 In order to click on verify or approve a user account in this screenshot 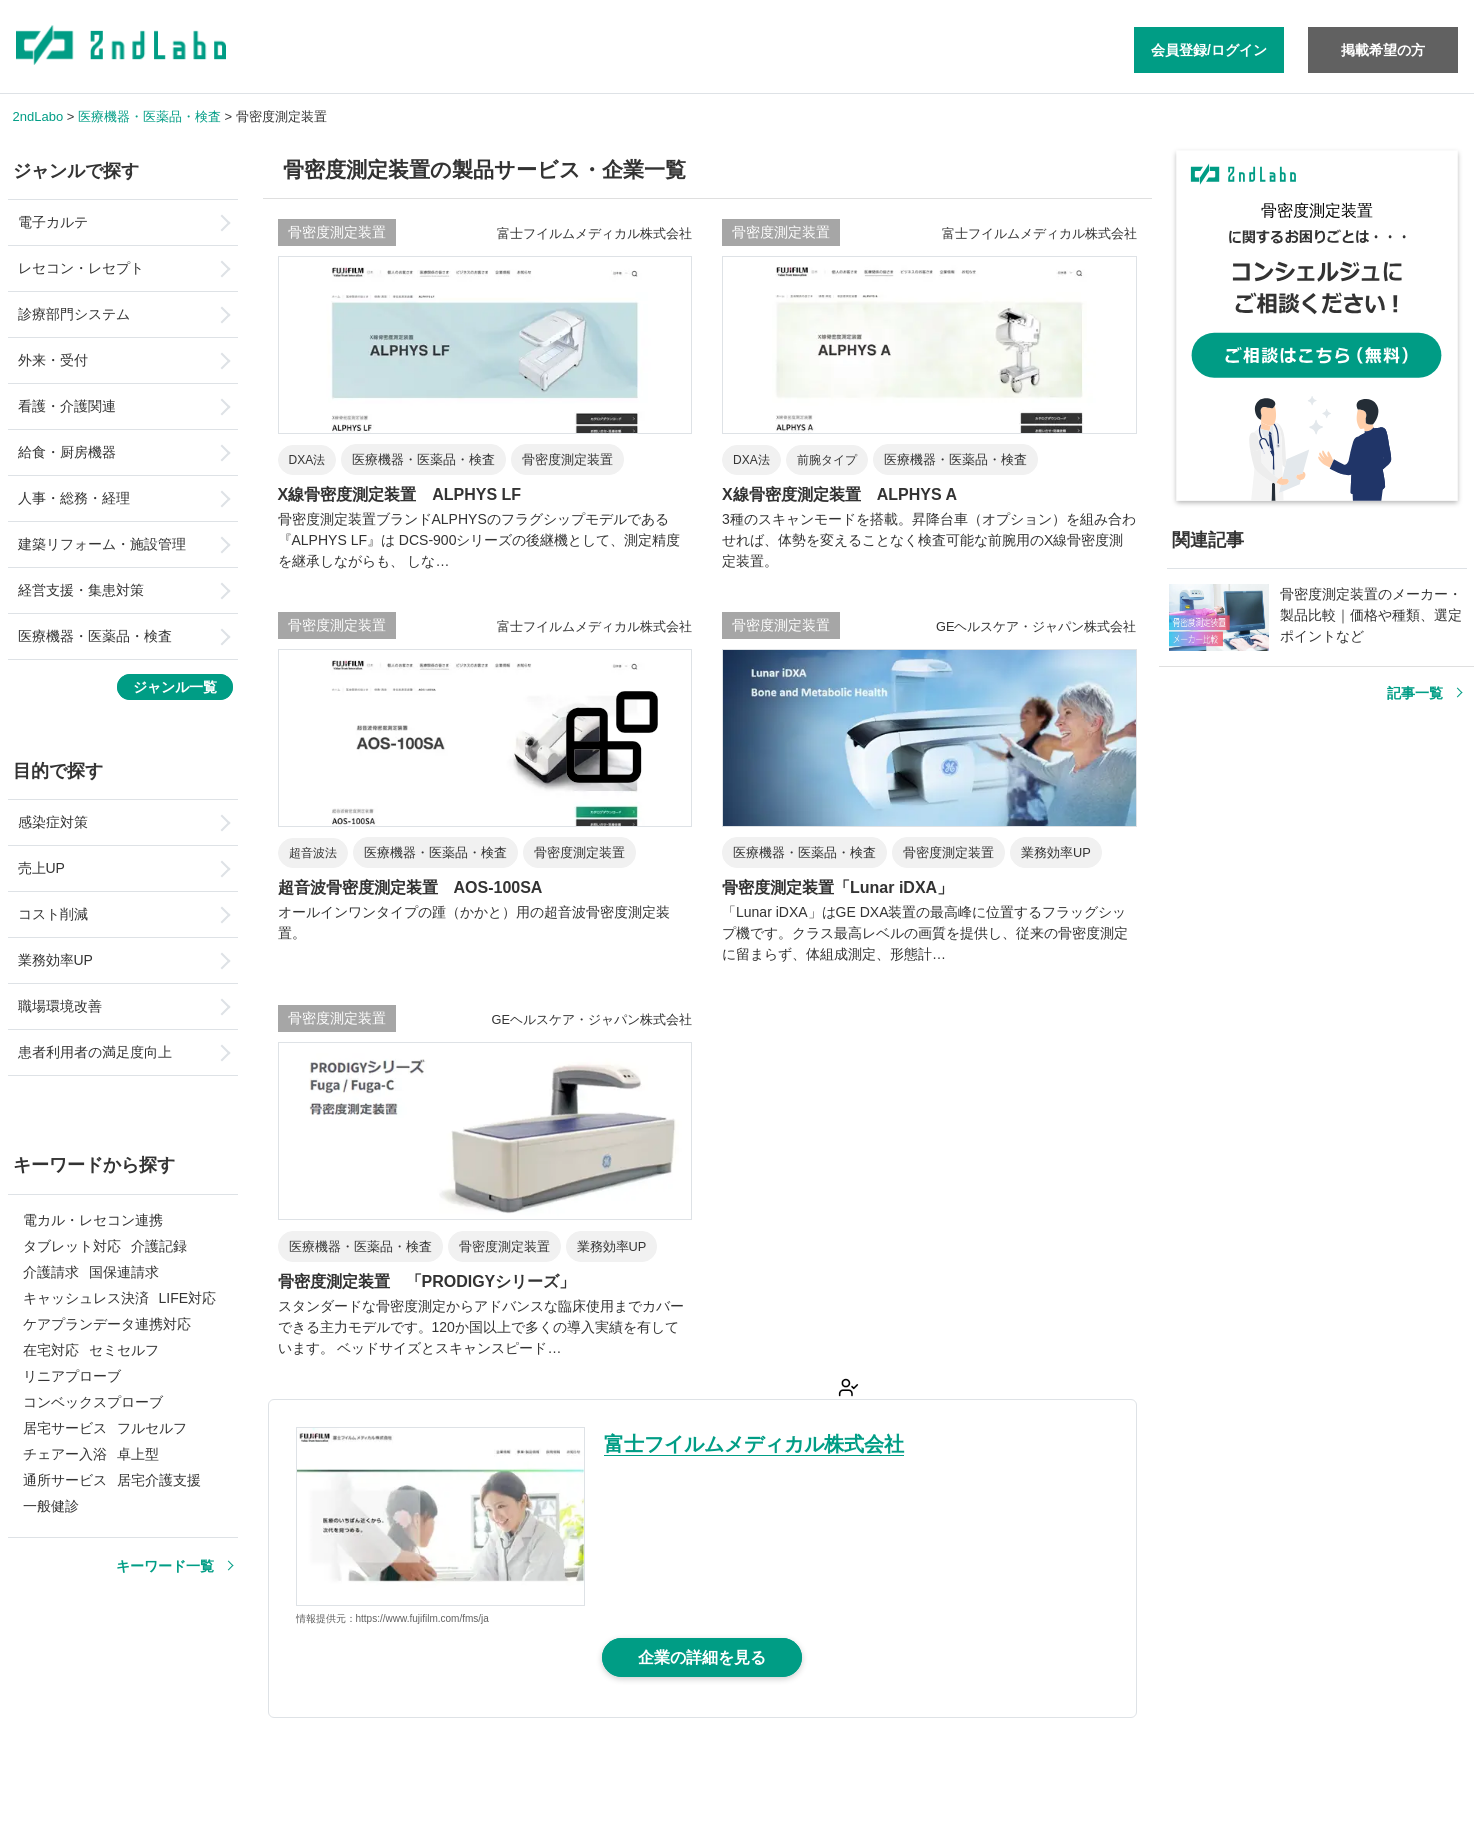, I will do `click(848, 1387)`.